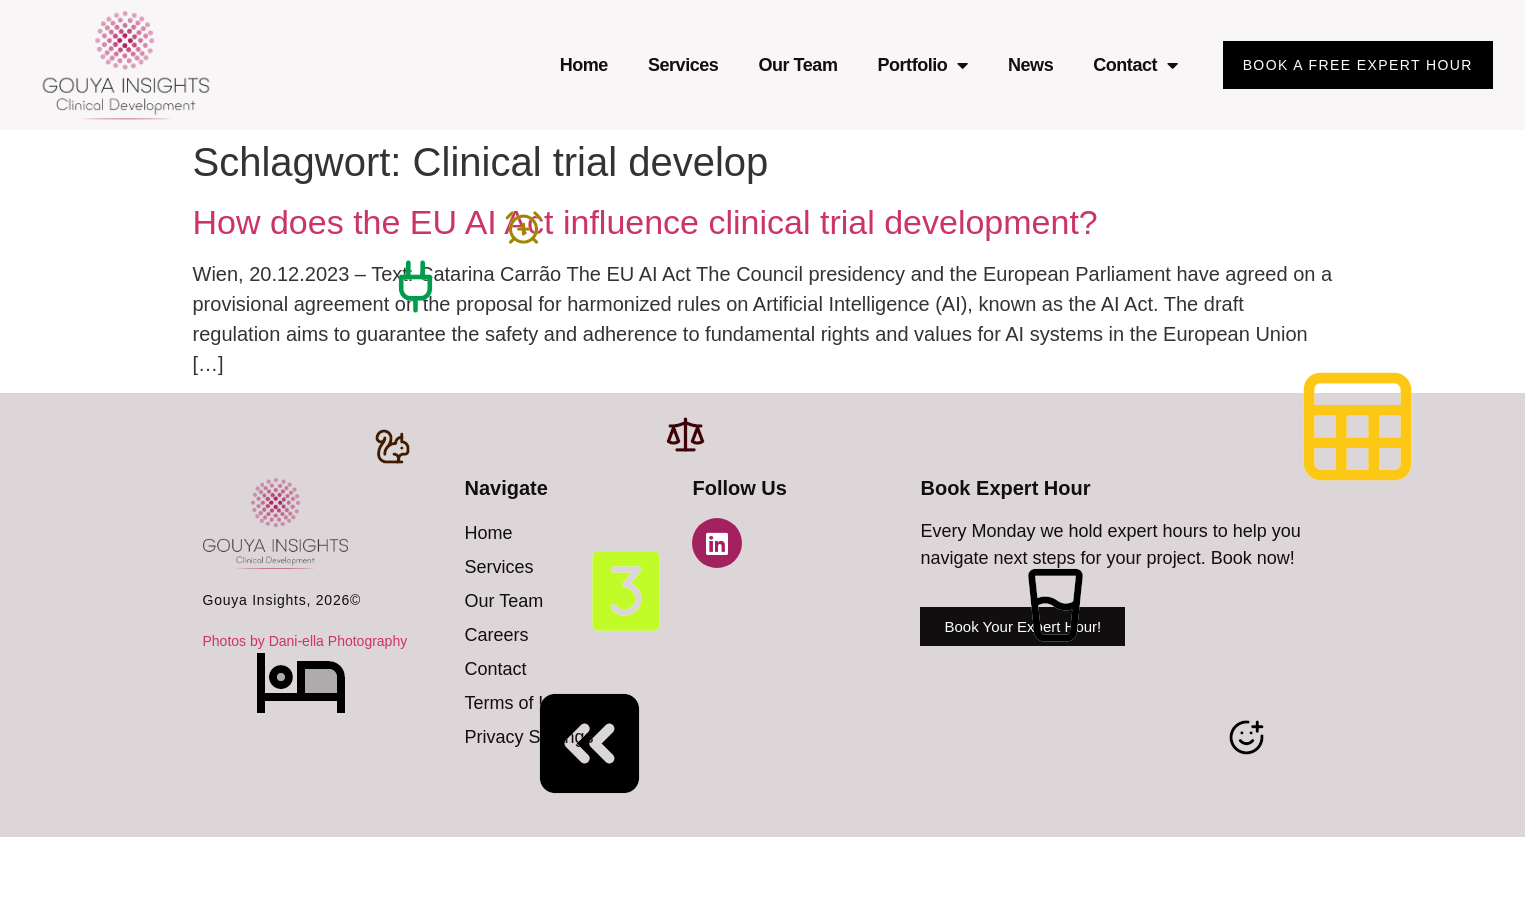  I want to click on indicates step three in a multi-step process, so click(626, 591).